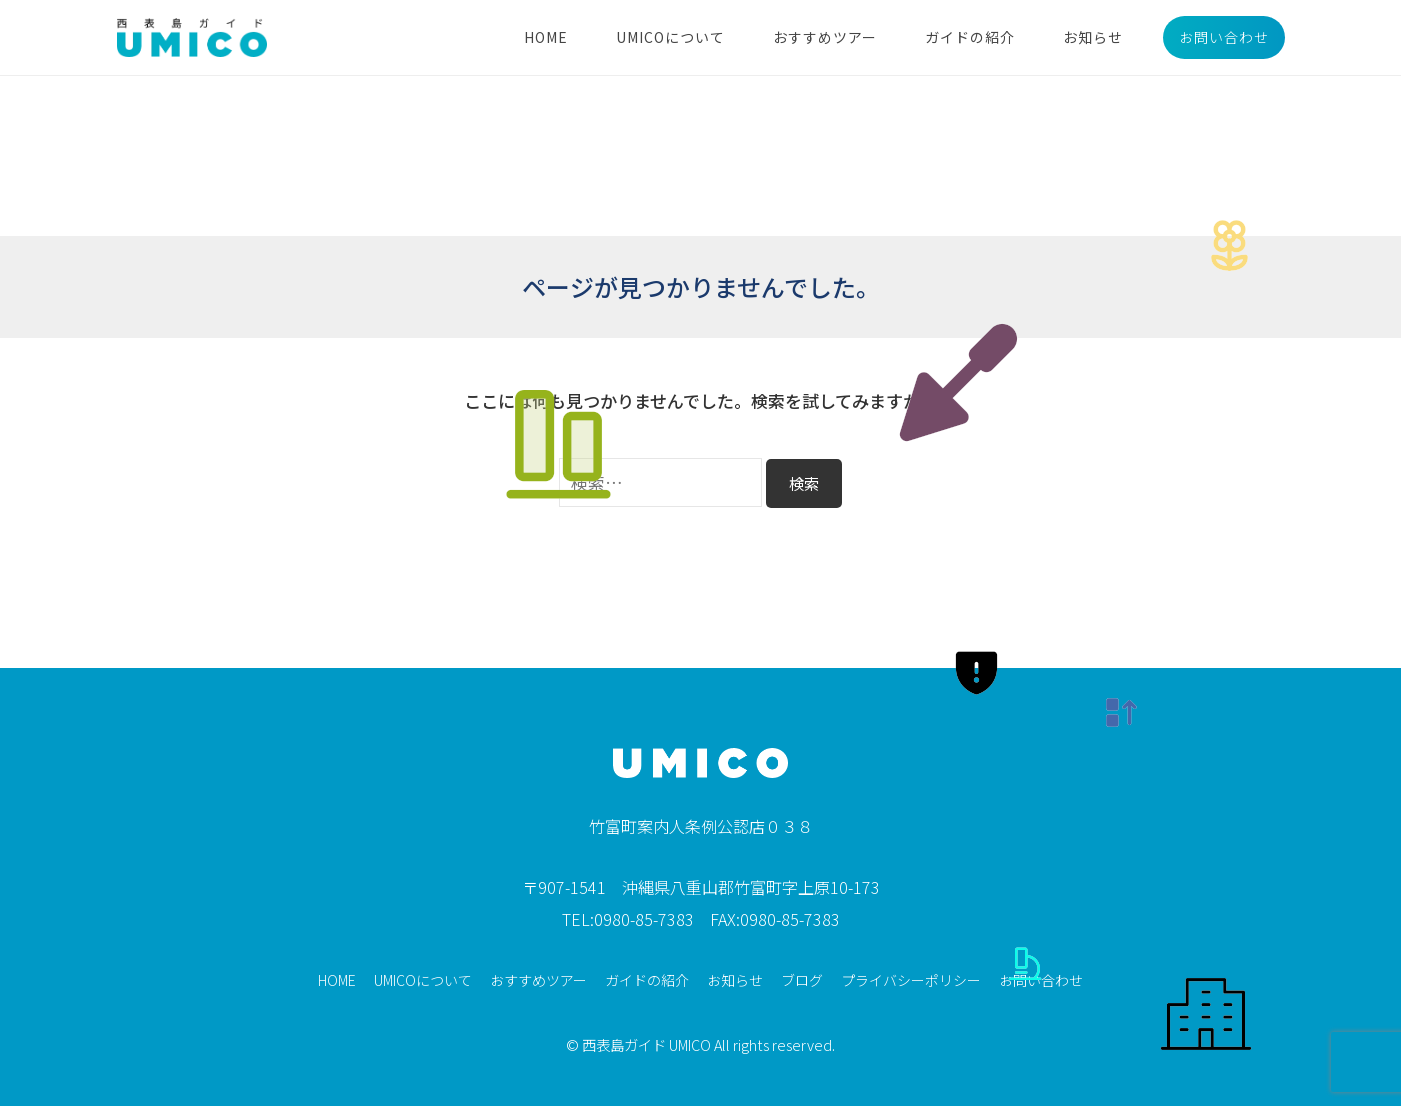 The width and height of the screenshot is (1401, 1106). Describe the element at coordinates (976, 670) in the screenshot. I see `indicates a security warning or potential threat` at that location.